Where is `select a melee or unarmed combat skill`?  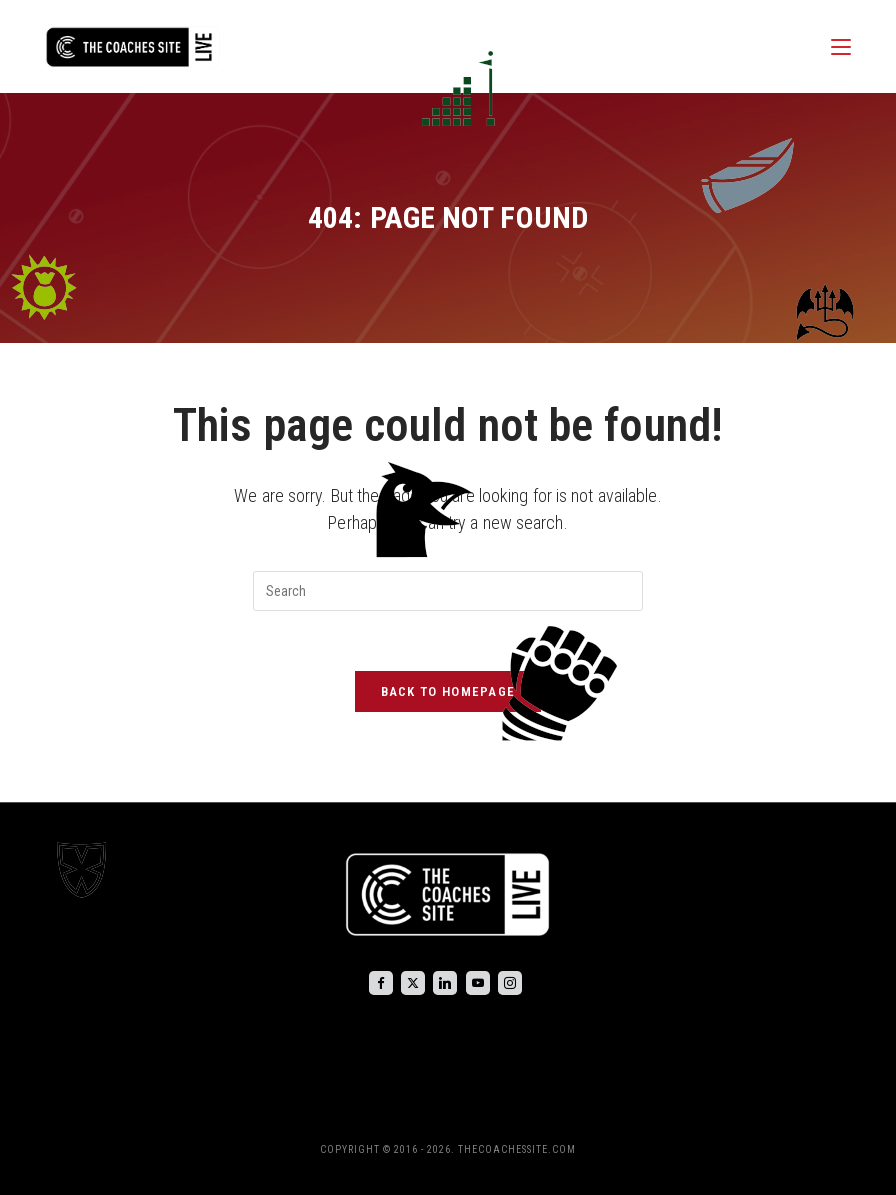 select a melee or unarmed combat skill is located at coordinates (560, 683).